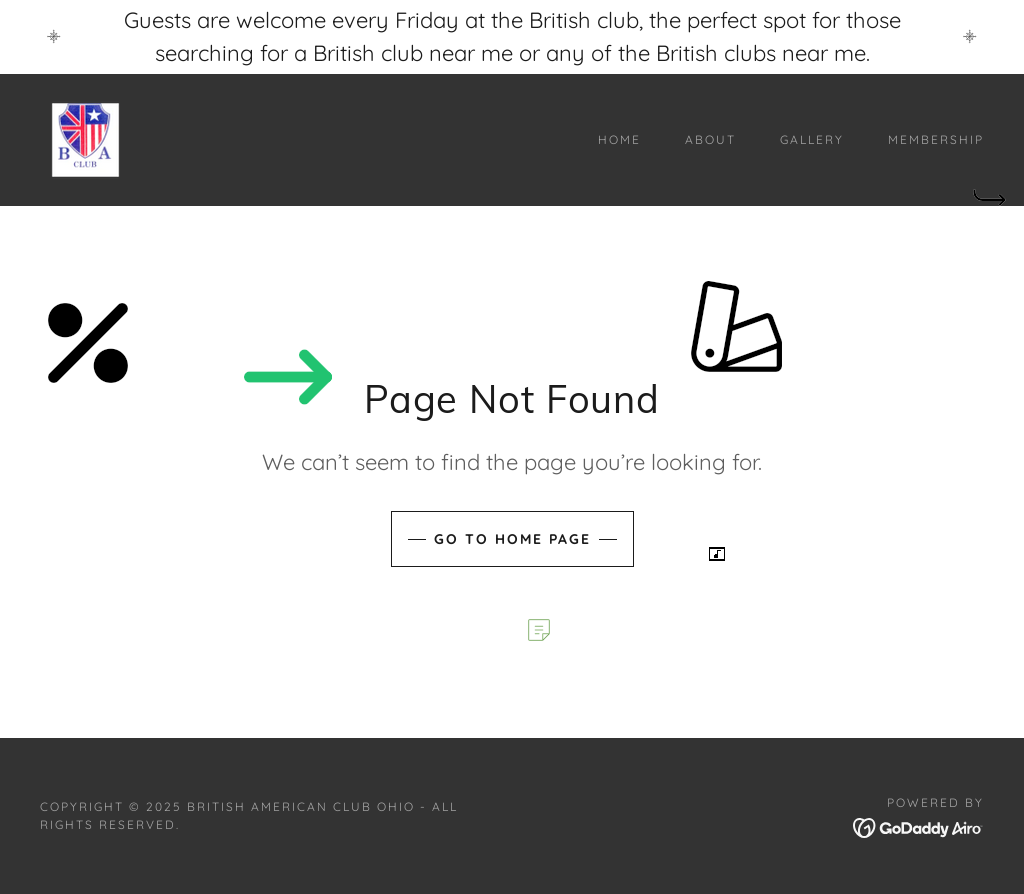  What do you see at coordinates (539, 630) in the screenshot?
I see `create a new note` at bounding box center [539, 630].